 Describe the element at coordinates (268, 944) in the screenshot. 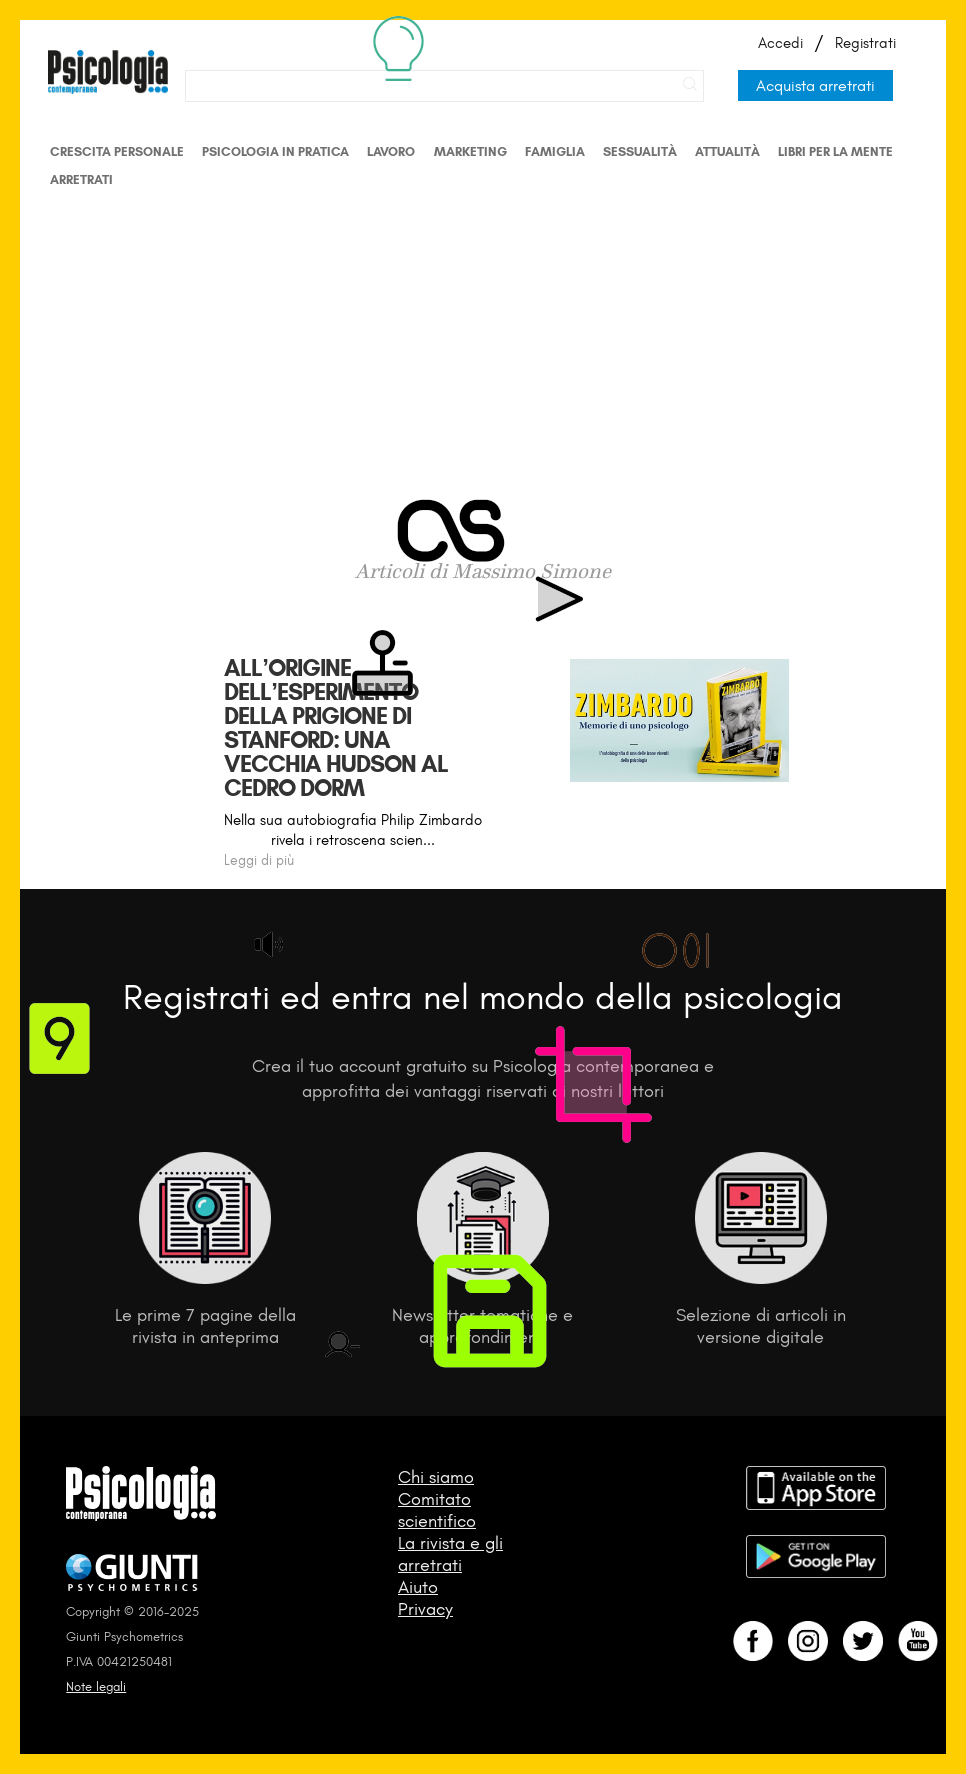

I see `volume is set to high` at that location.